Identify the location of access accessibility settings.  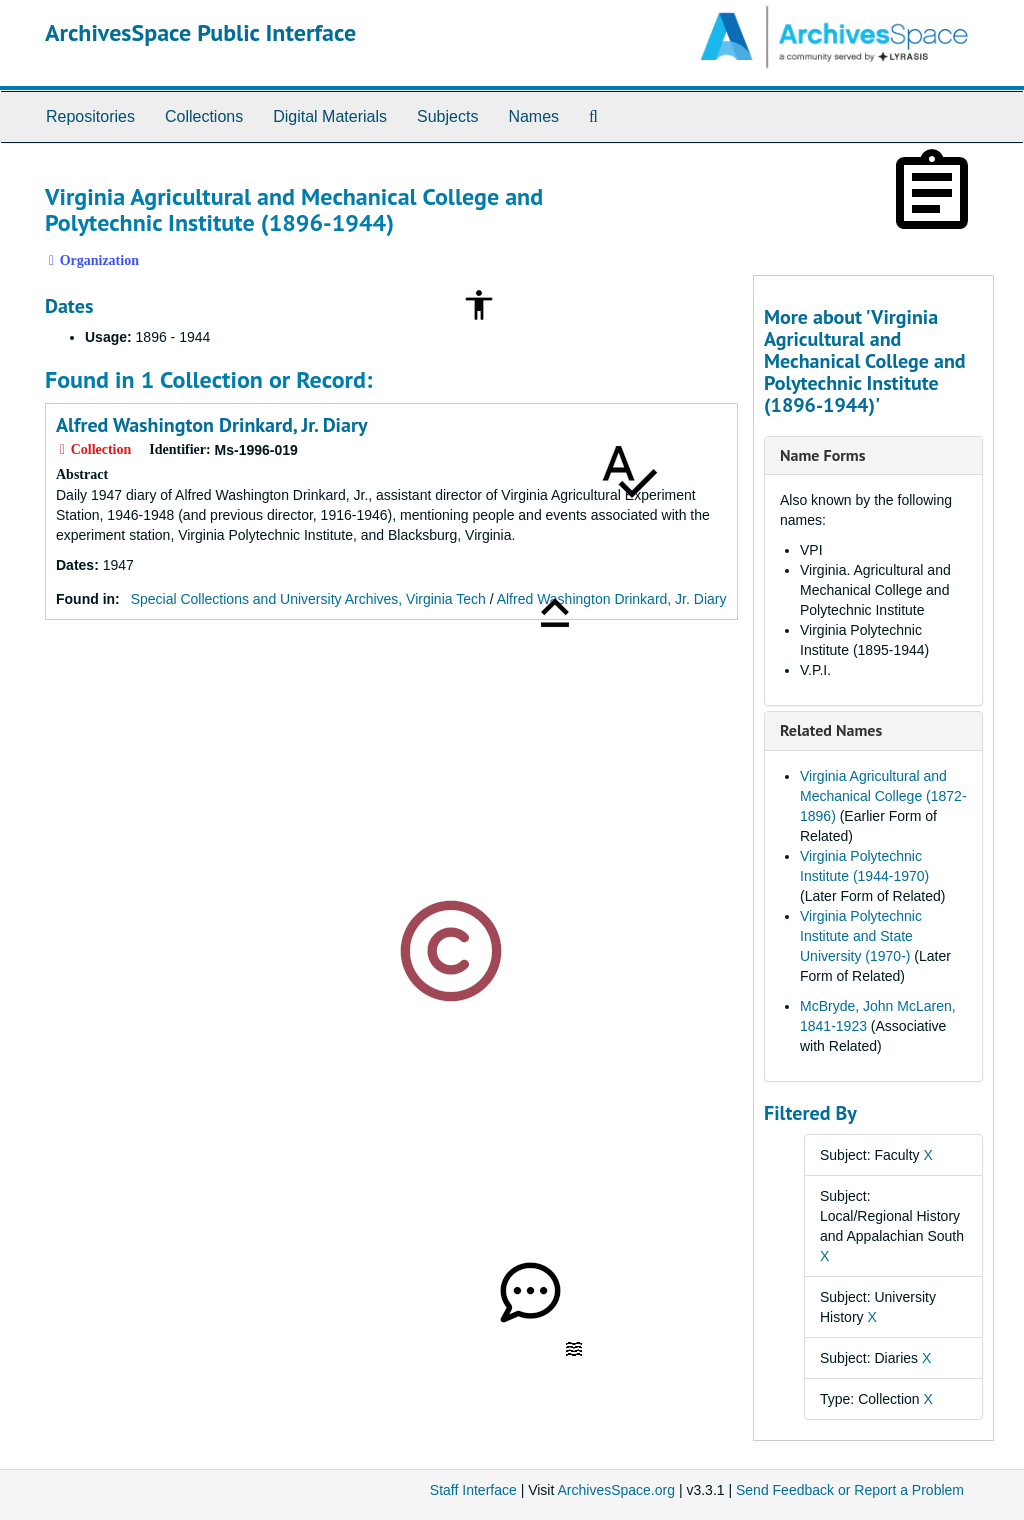
(479, 305).